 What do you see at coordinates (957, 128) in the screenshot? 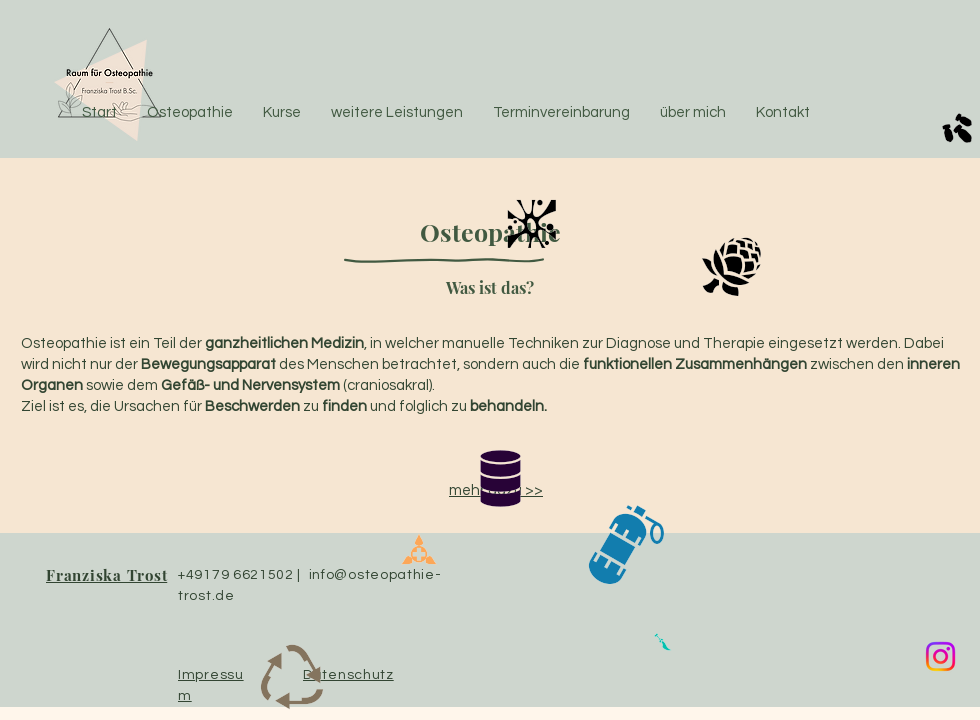
I see `initiate an airstrike or bombing attack in-game` at bounding box center [957, 128].